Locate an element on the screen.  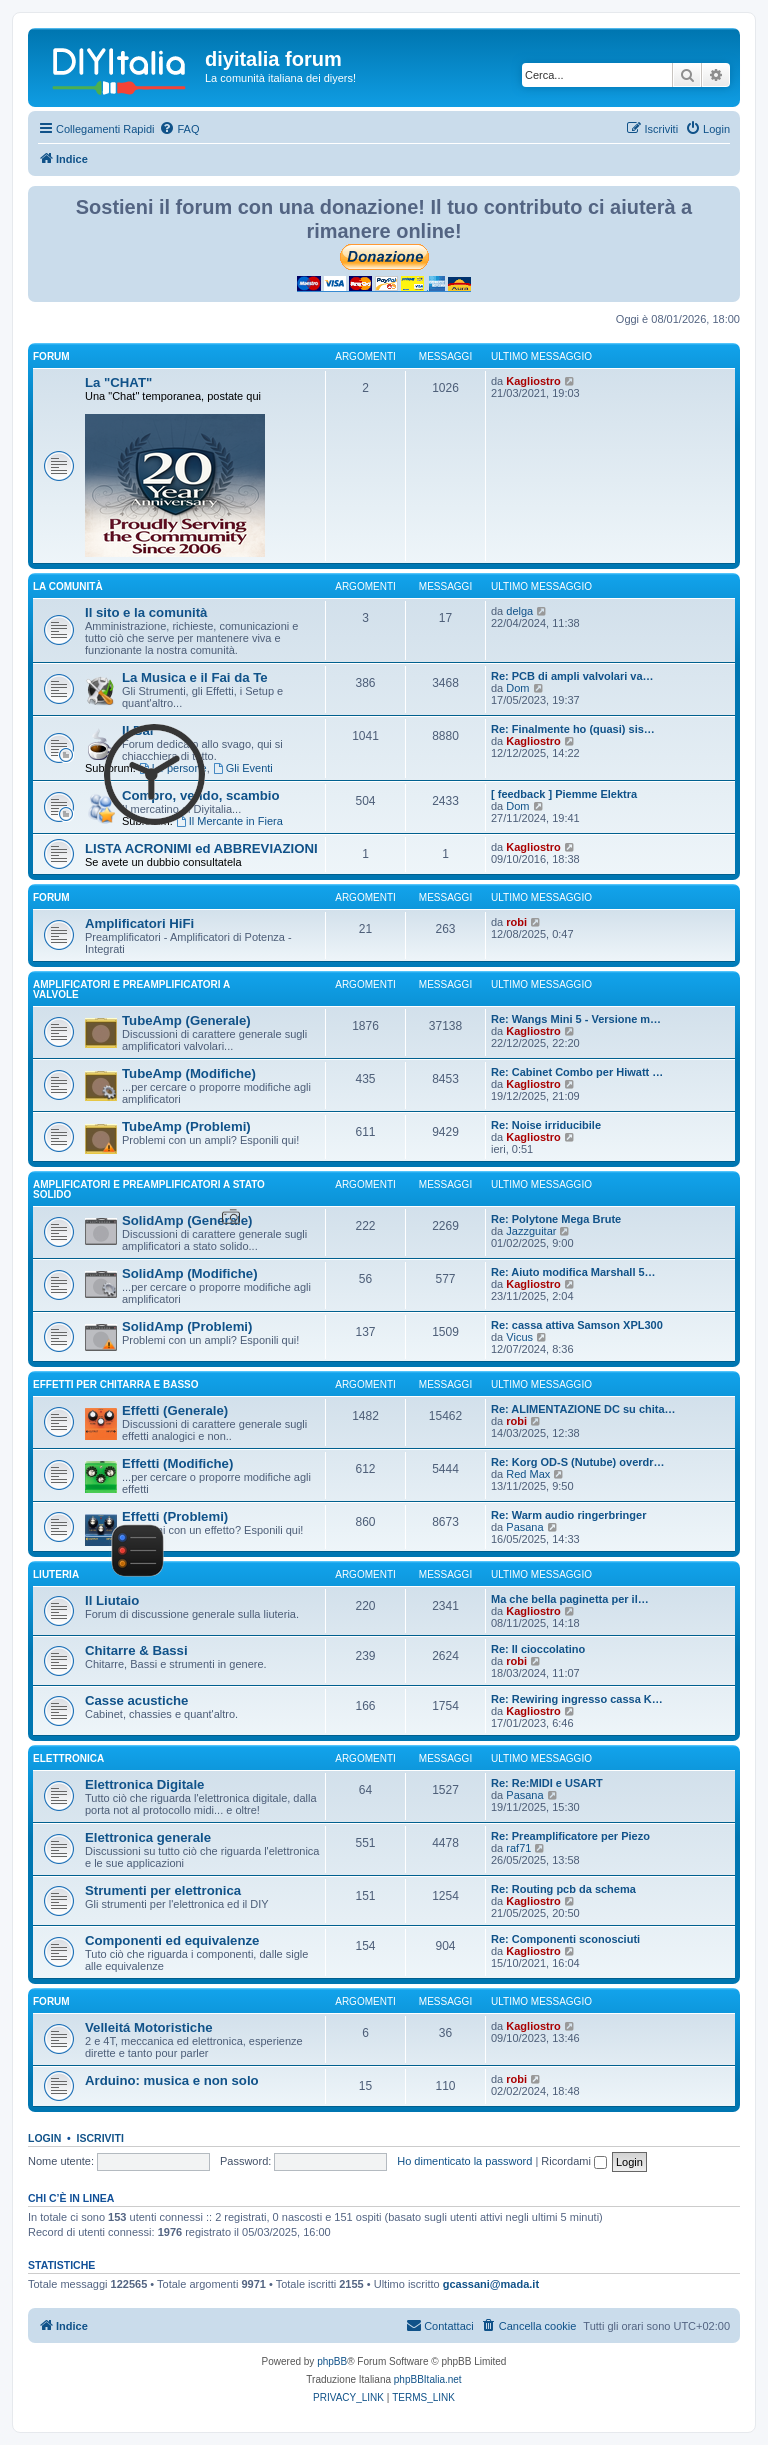
open the clock app is located at coordinates (154, 774).